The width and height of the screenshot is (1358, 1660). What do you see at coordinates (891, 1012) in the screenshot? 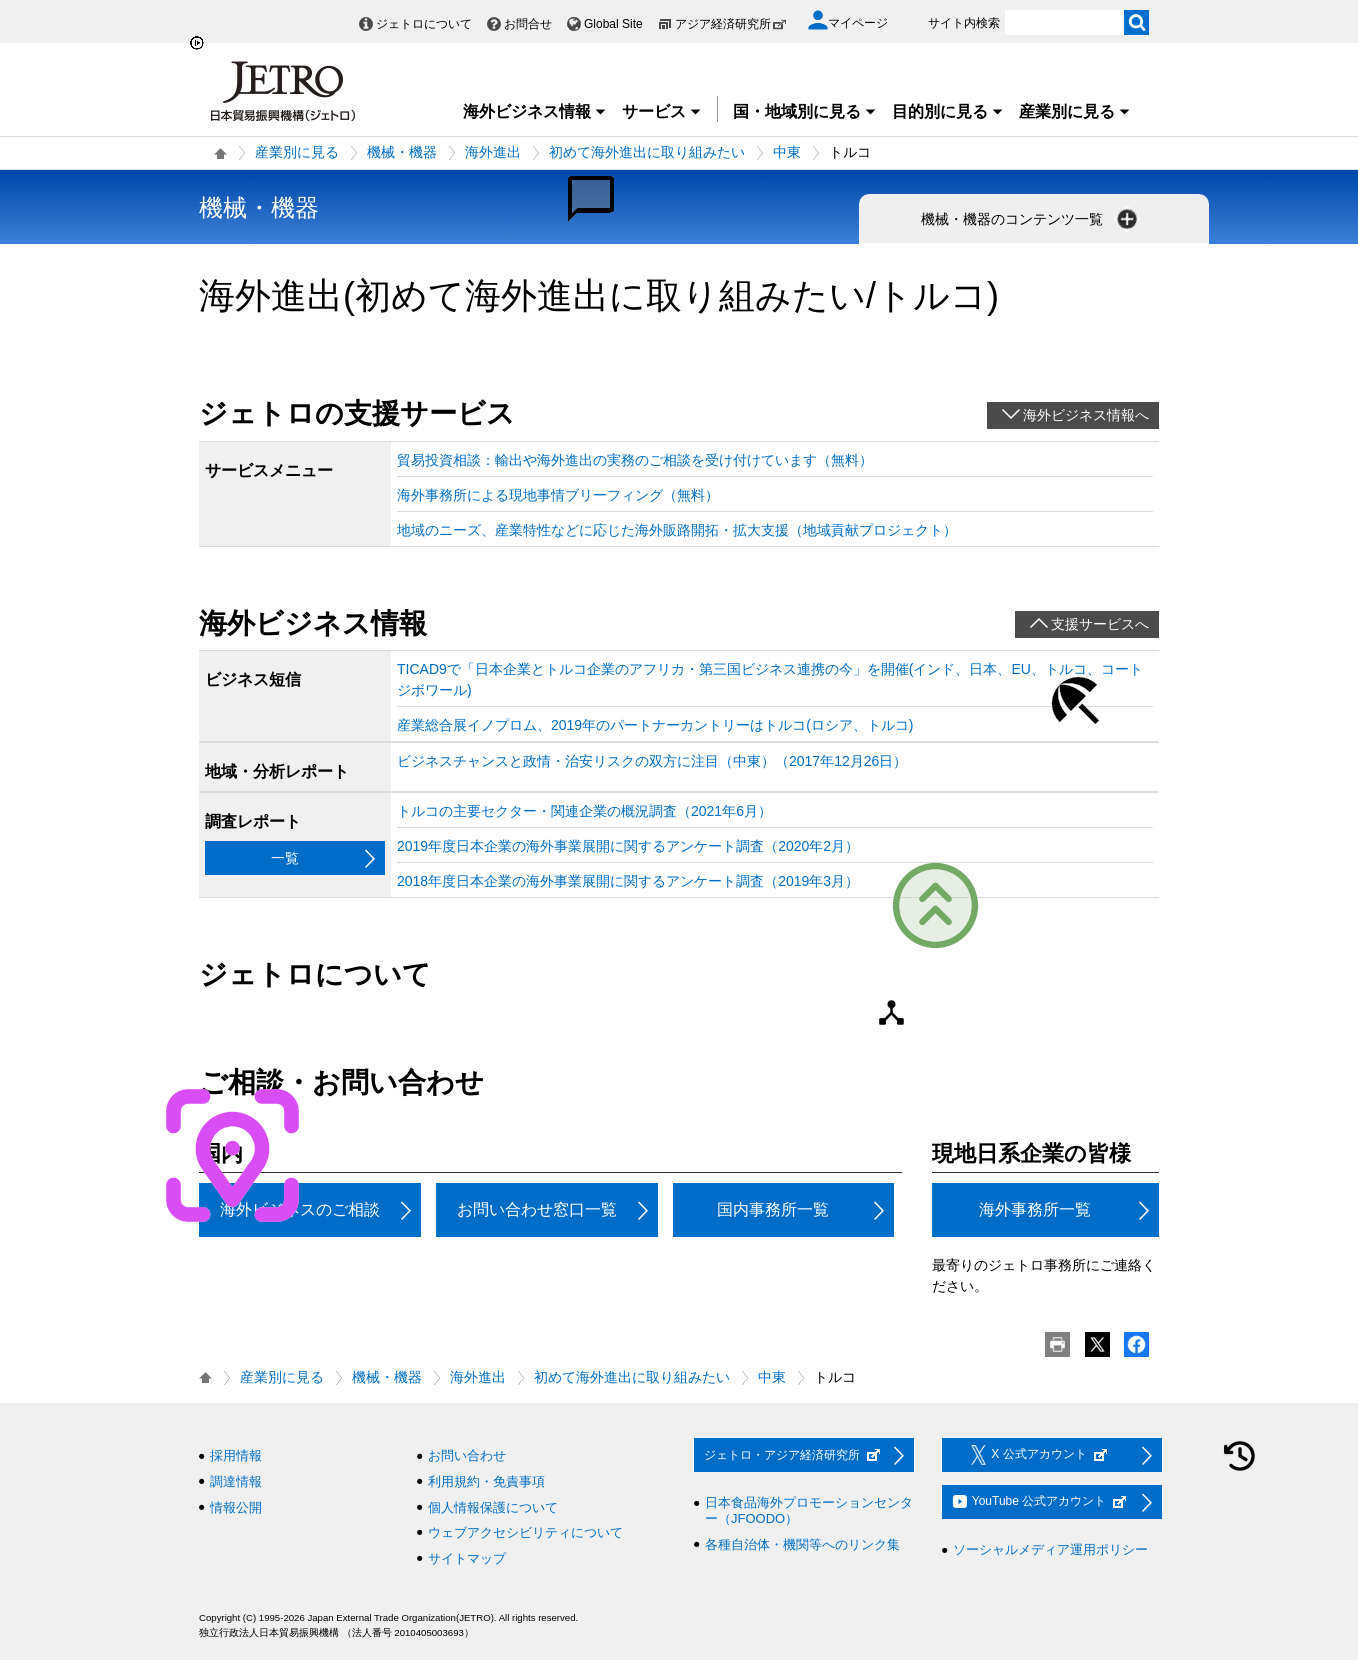
I see `connect or manage connected devices` at bounding box center [891, 1012].